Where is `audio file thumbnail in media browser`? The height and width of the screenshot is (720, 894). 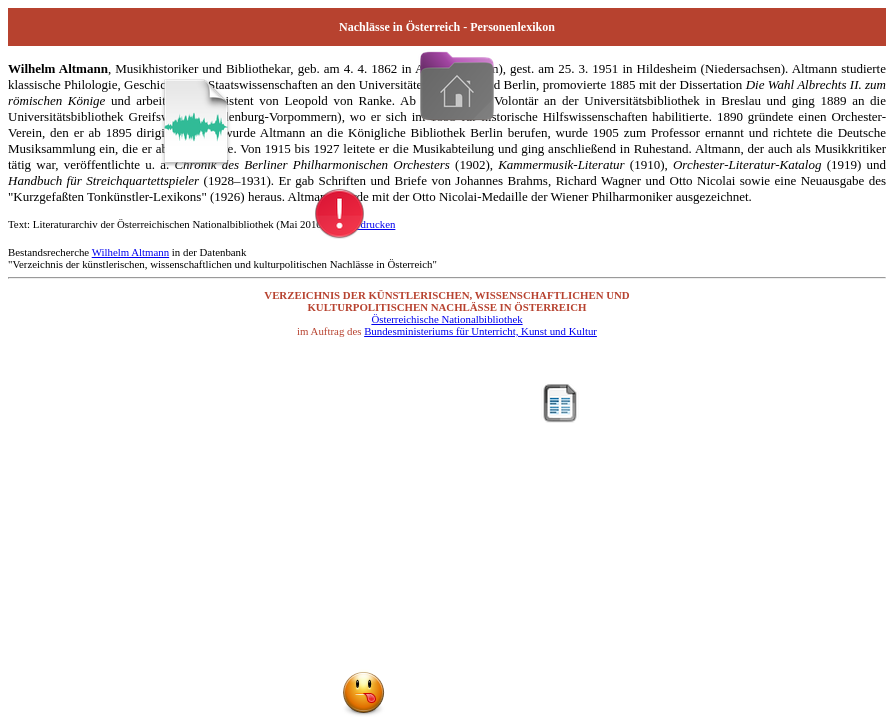
audio file thumbnail in media browser is located at coordinates (196, 123).